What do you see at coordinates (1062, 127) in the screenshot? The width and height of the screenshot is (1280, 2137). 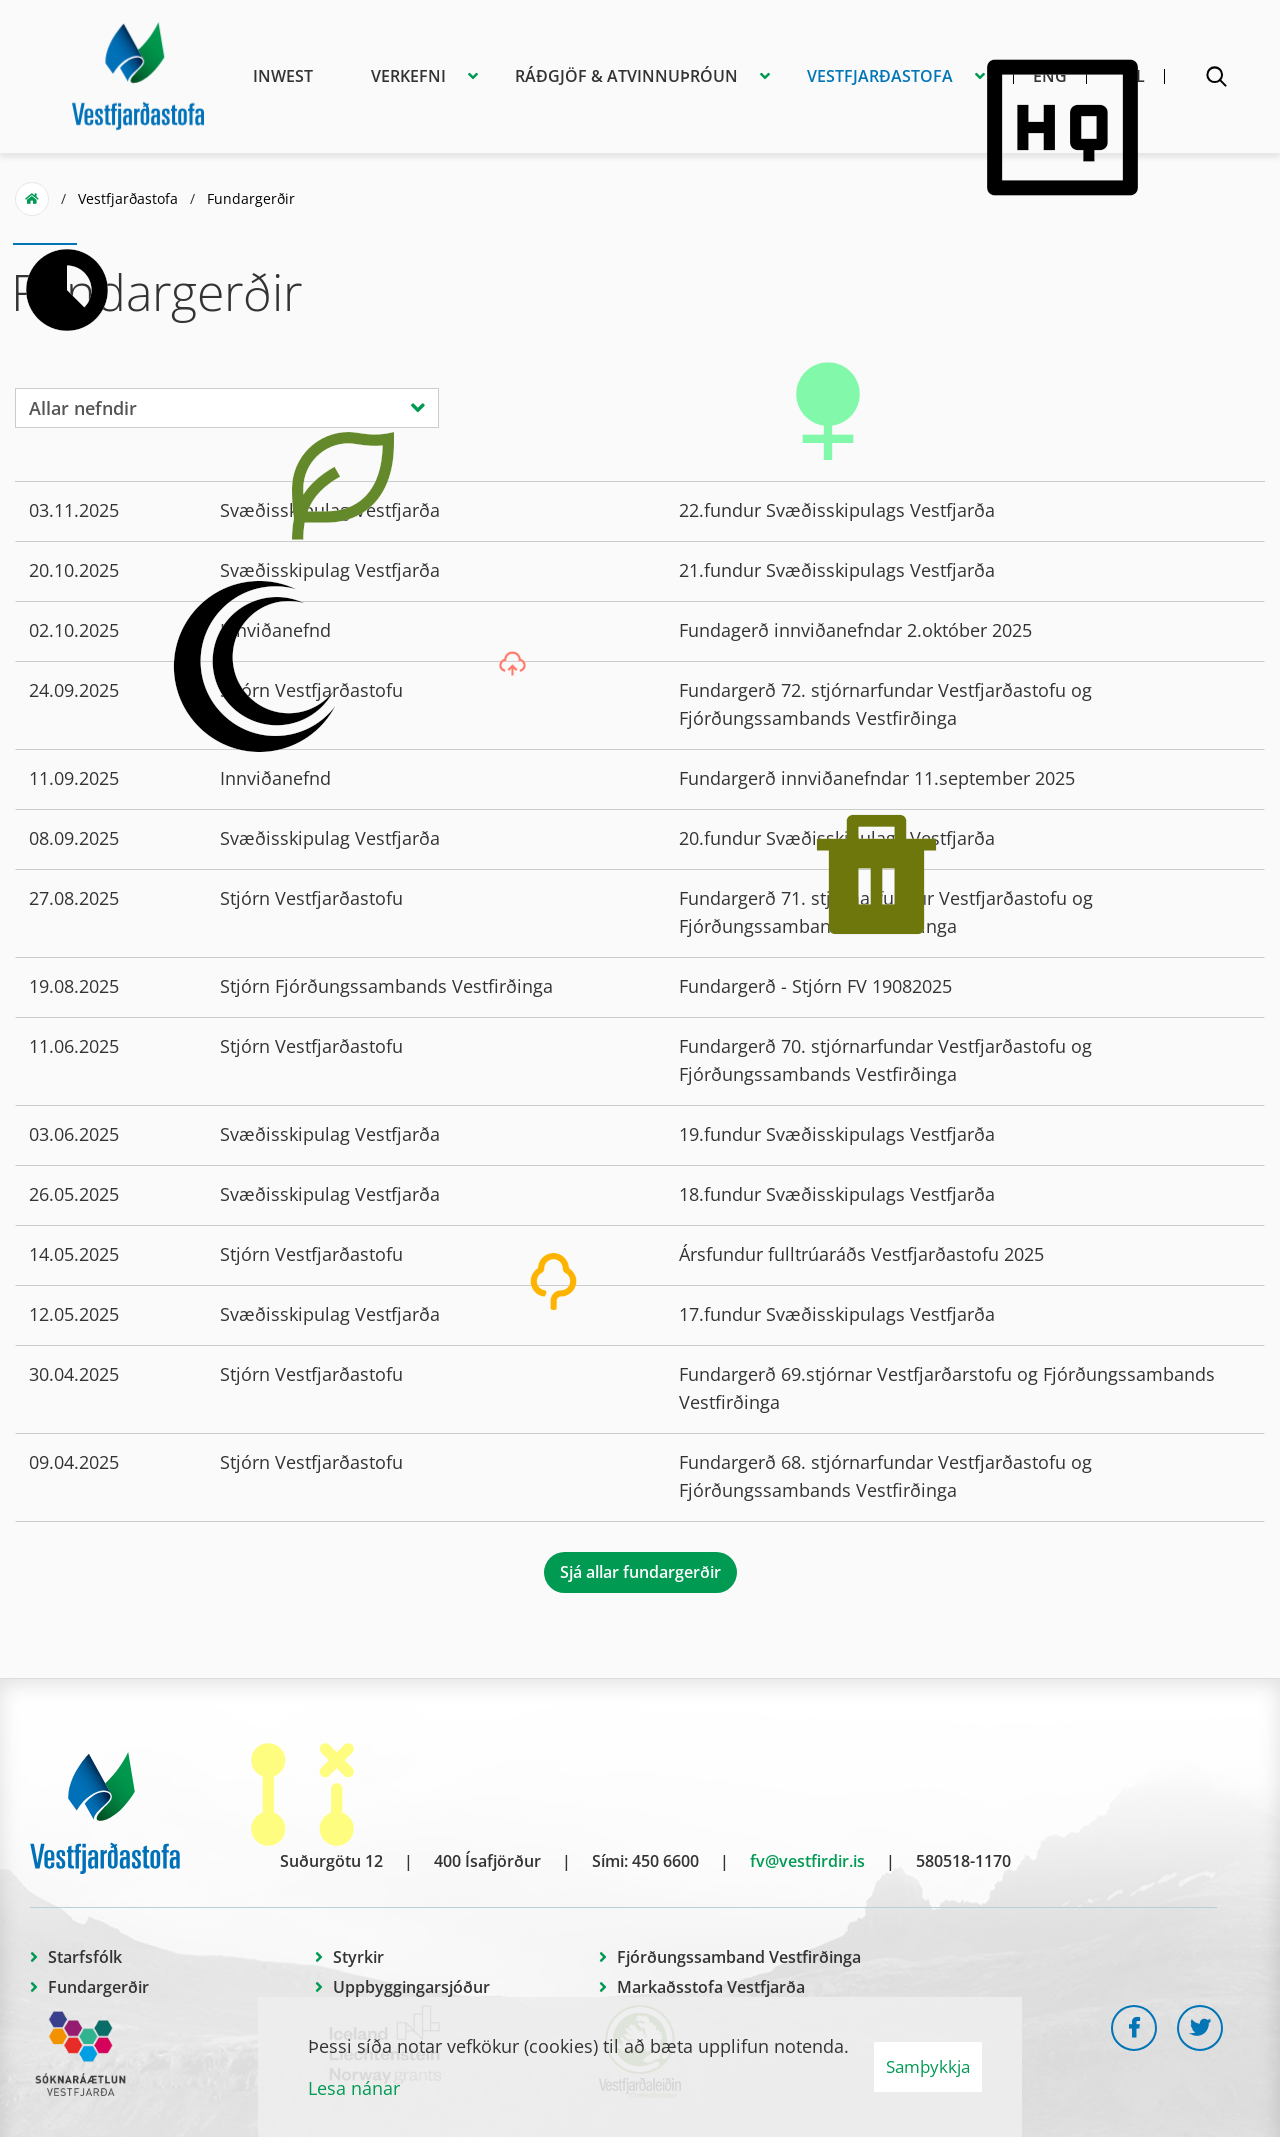 I see `indicates high quality media or streaming option` at bounding box center [1062, 127].